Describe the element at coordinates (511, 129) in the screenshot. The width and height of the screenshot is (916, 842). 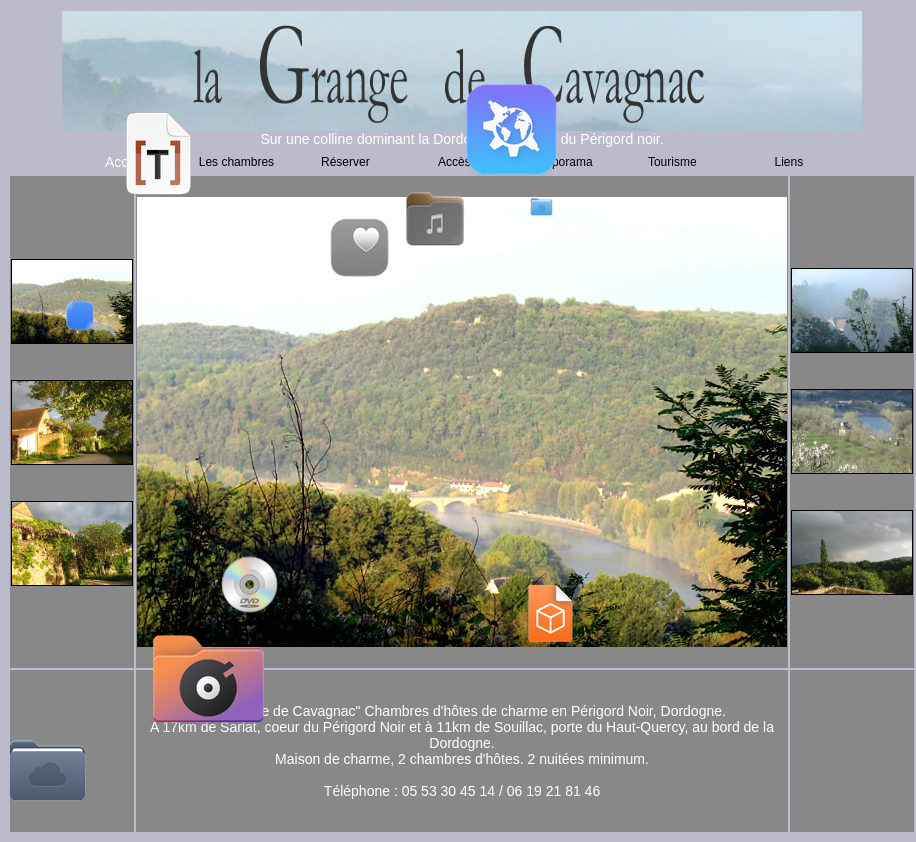
I see `launch konqueror web browser` at that location.